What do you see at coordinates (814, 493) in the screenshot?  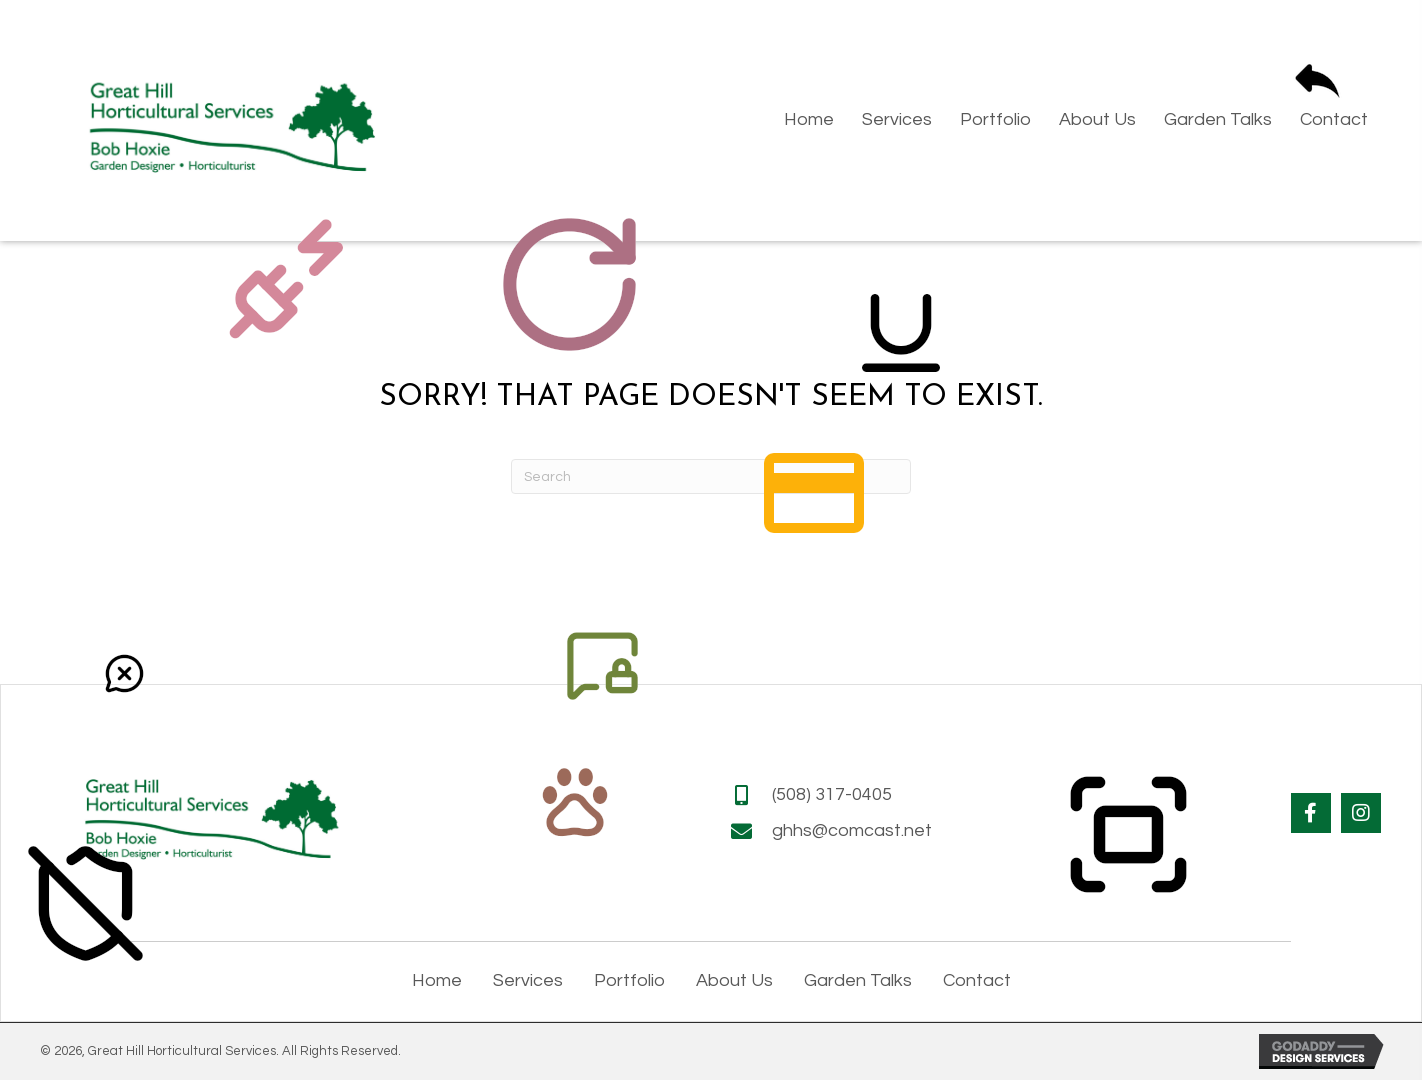 I see `manage payment methods` at bounding box center [814, 493].